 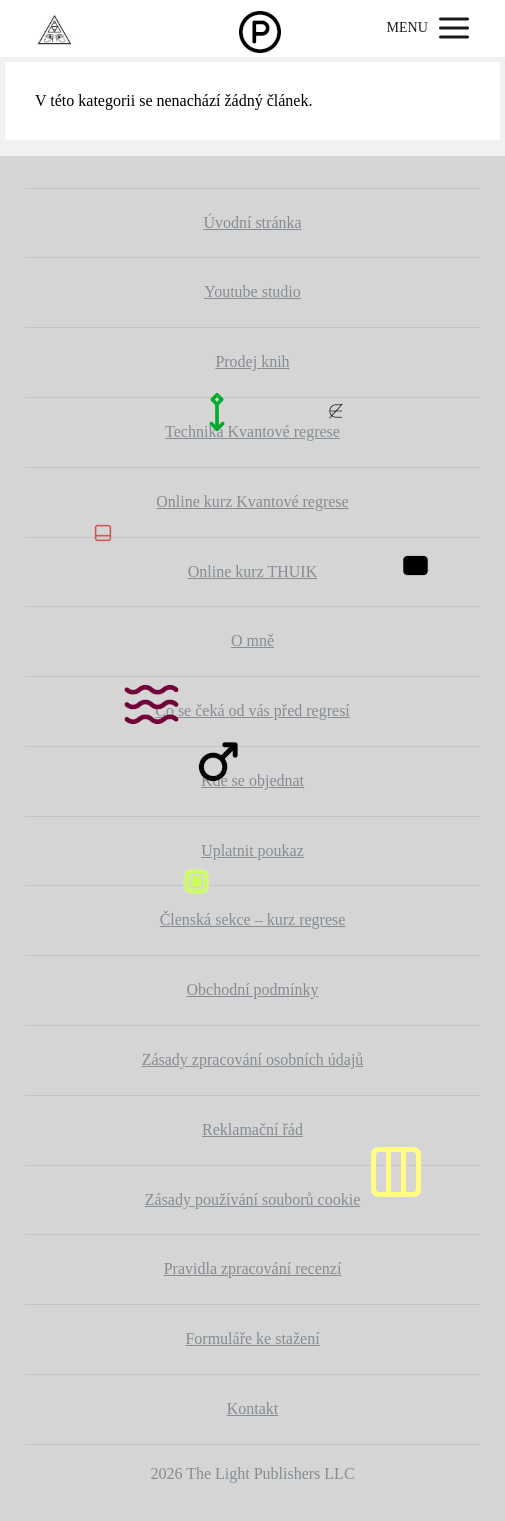 I want to click on move item down in a list or sequence, so click(x=217, y=412).